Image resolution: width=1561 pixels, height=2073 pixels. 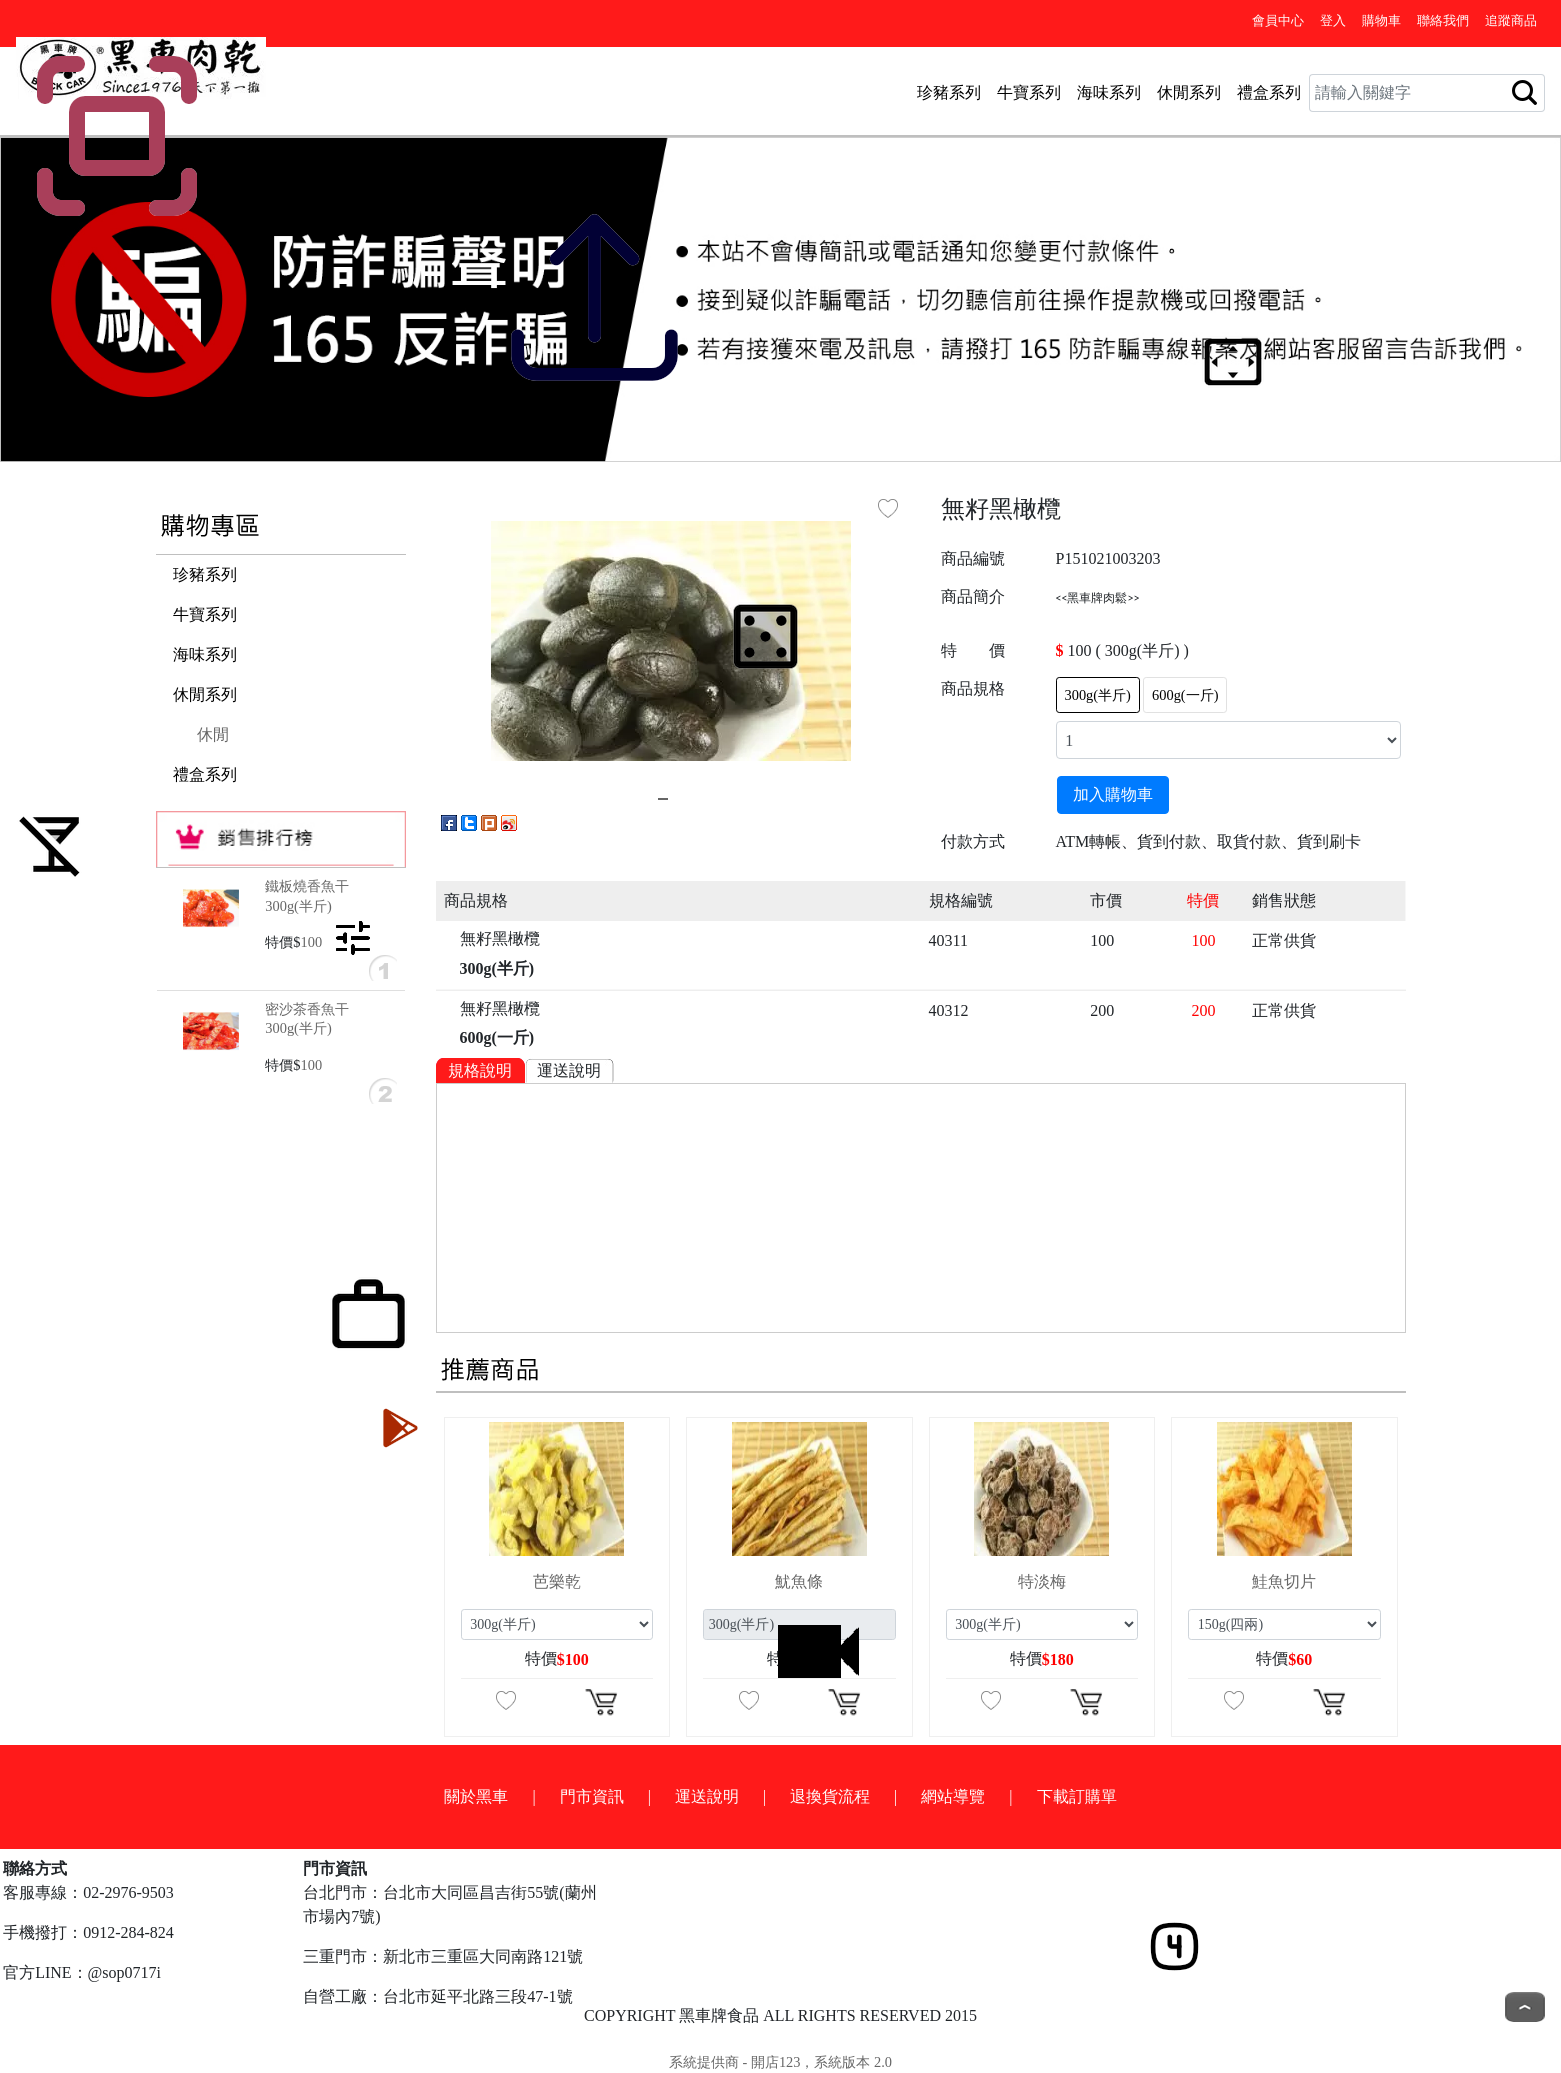 I want to click on indicates step 4 in a multi-step process, so click(x=1174, y=1946).